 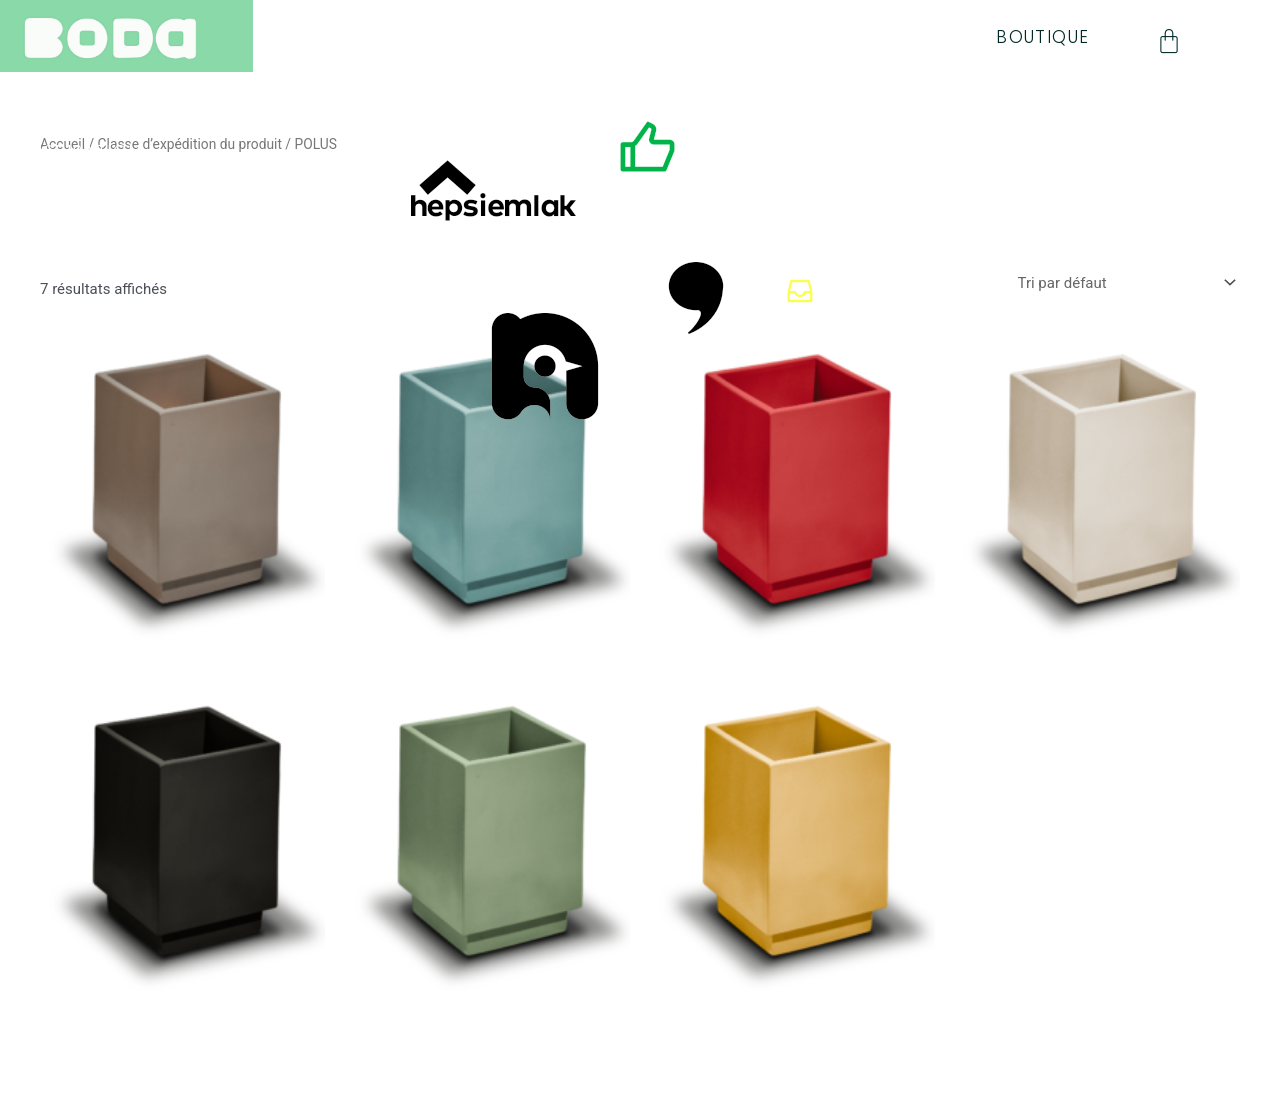 I want to click on open the Monoprix app or website, so click(x=696, y=298).